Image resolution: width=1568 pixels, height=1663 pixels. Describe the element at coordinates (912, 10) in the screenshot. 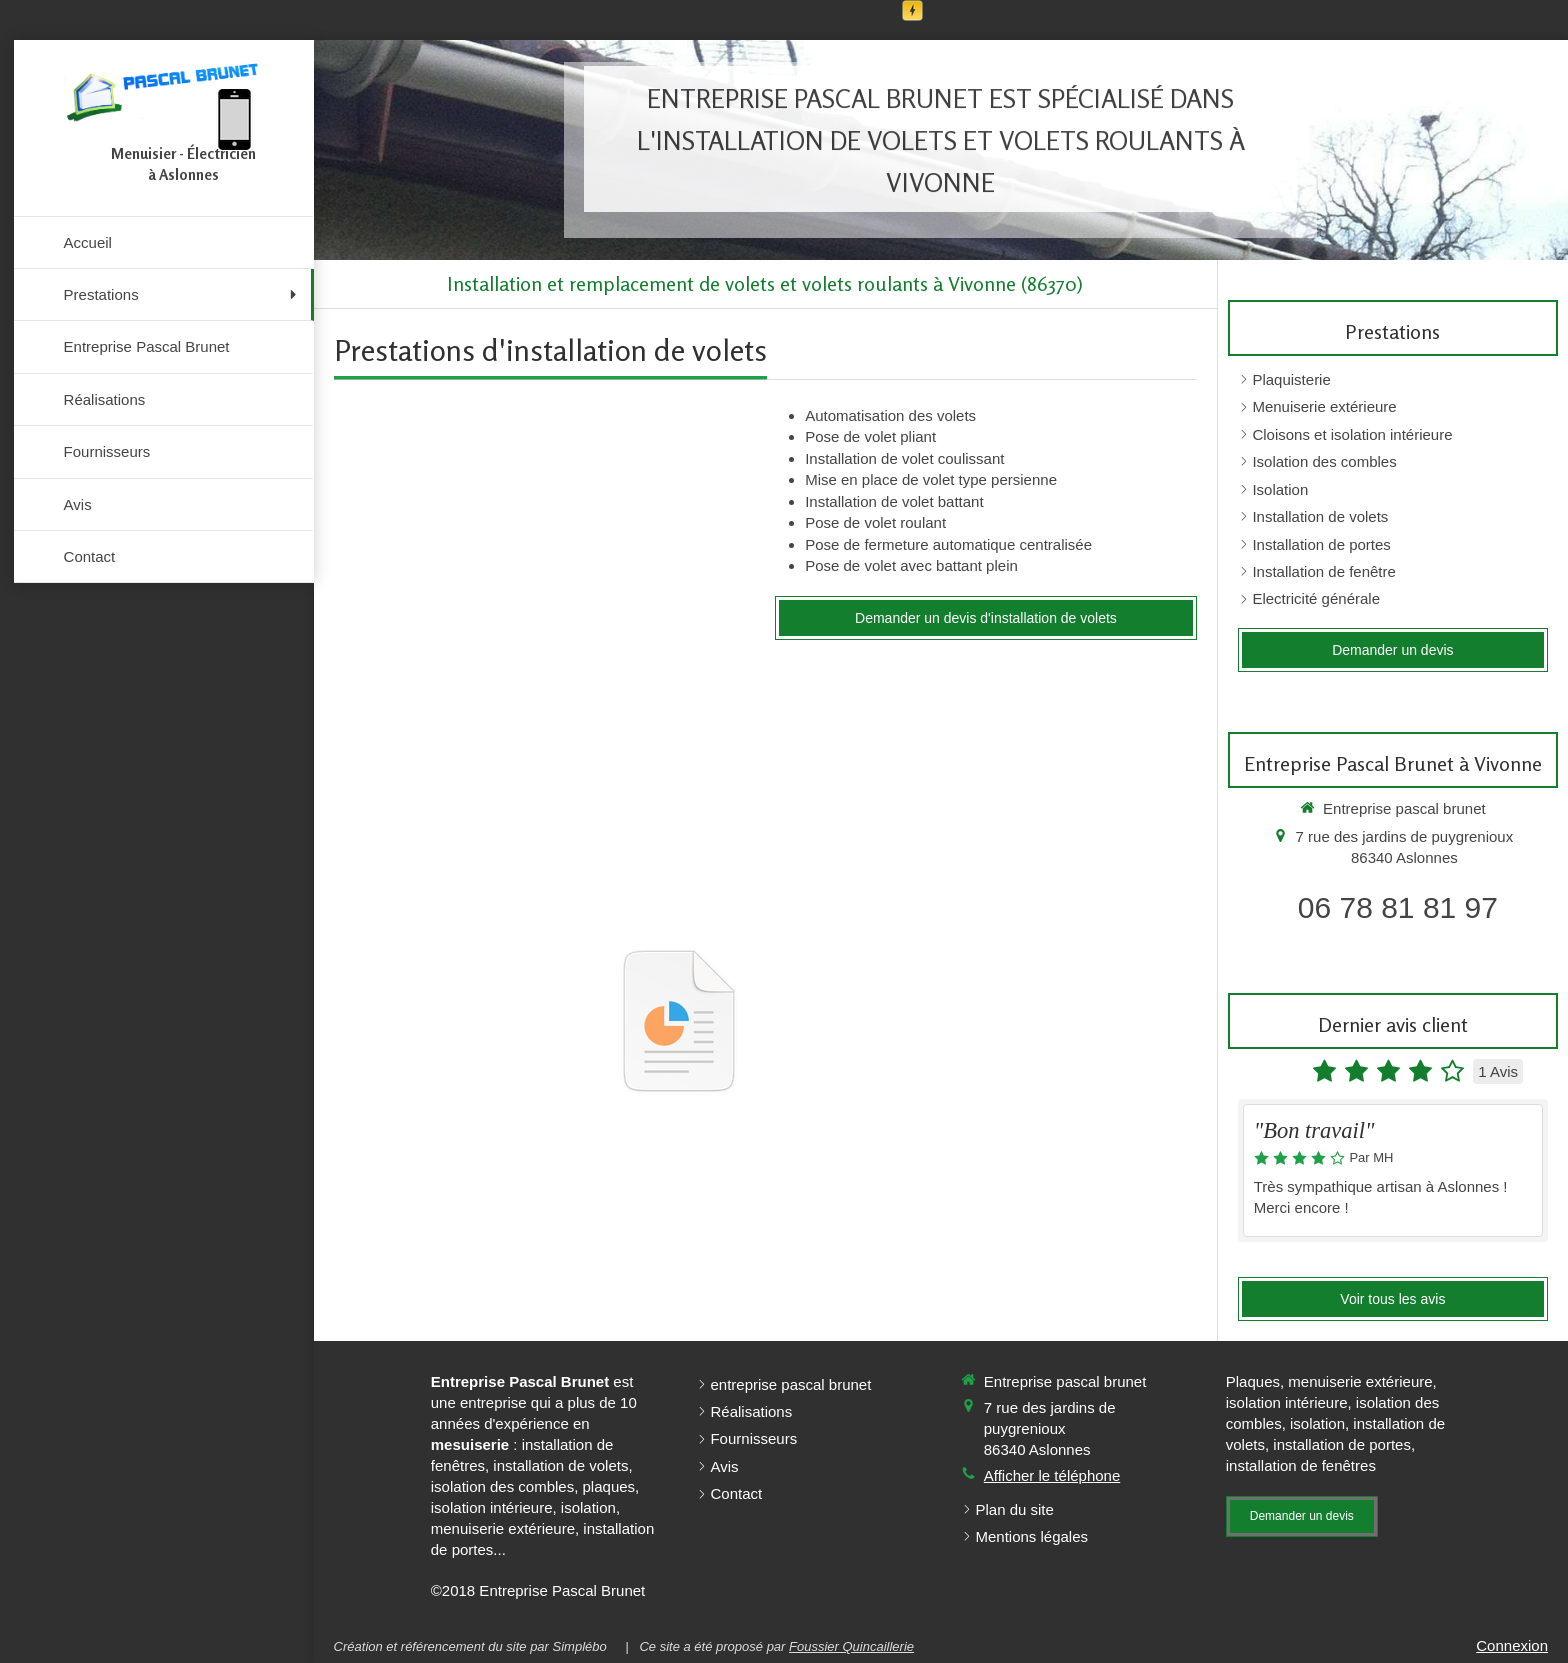

I see `open power management settings` at that location.